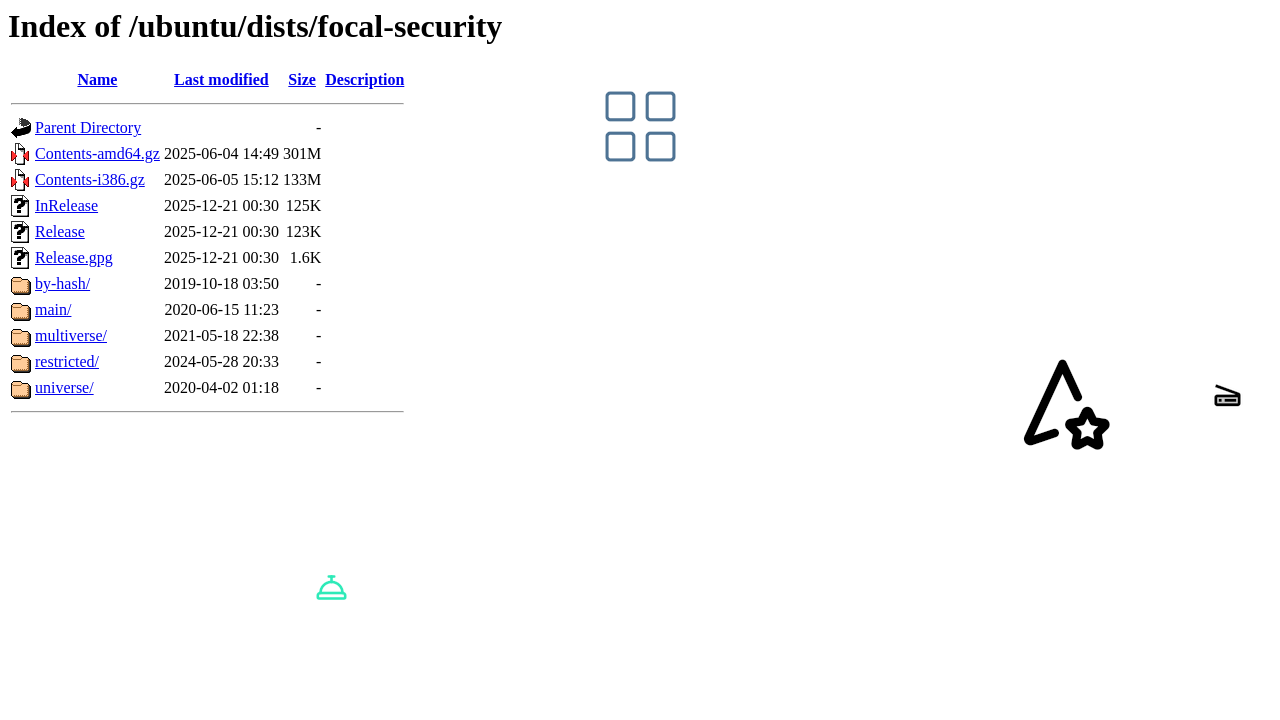 The width and height of the screenshot is (1280, 720). I want to click on mark current navigation as favorite, so click(1062, 402).